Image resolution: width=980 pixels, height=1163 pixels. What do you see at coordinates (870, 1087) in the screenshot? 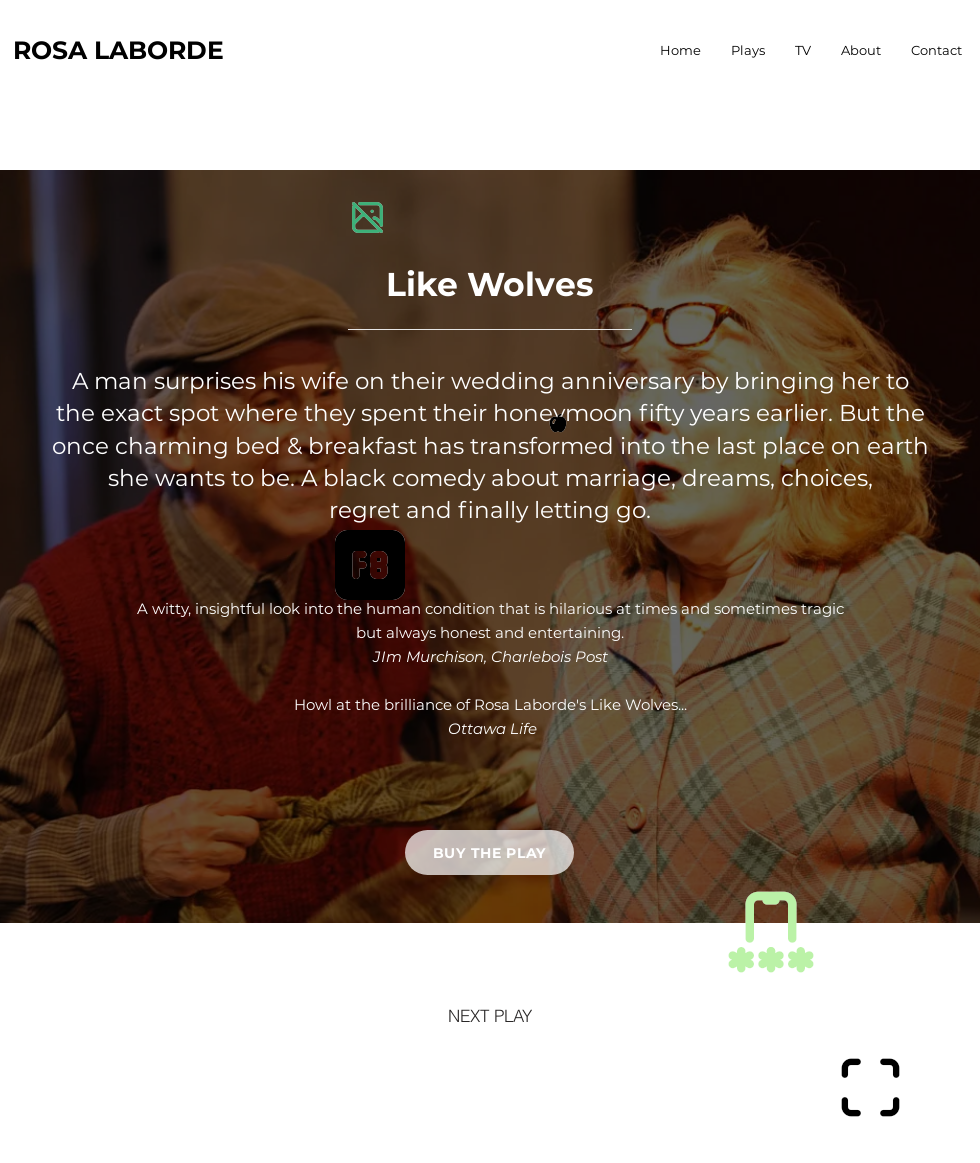
I see `crop or resize an image` at bounding box center [870, 1087].